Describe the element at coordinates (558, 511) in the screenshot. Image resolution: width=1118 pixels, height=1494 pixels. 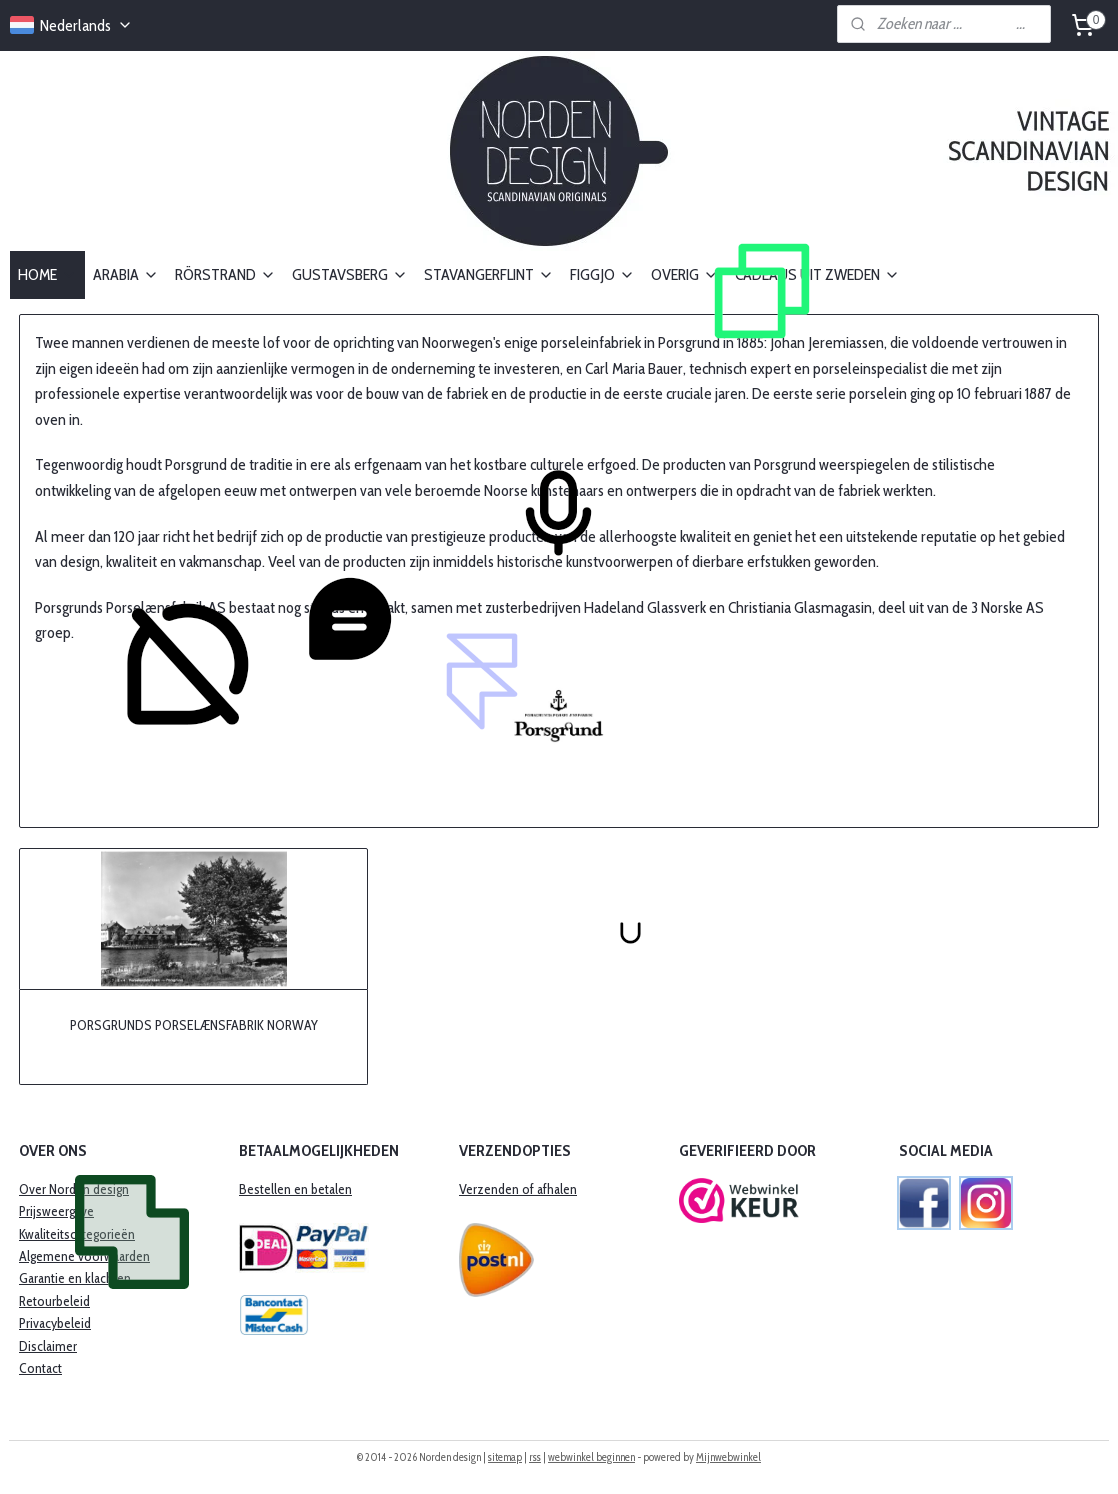
I see `tap to start voice recording` at that location.